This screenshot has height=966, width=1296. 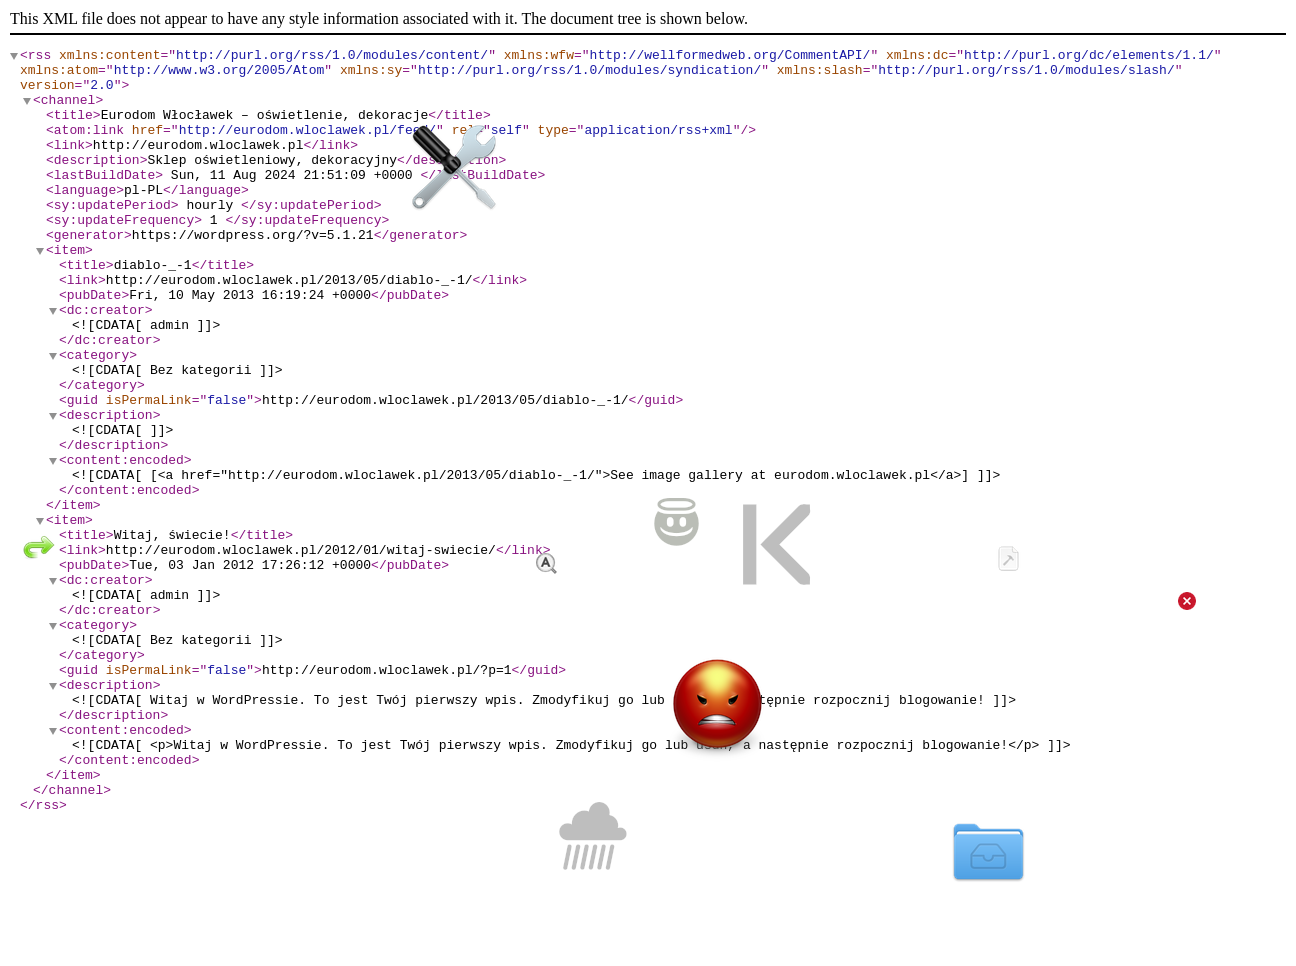 I want to click on search for text within a document, so click(x=546, y=563).